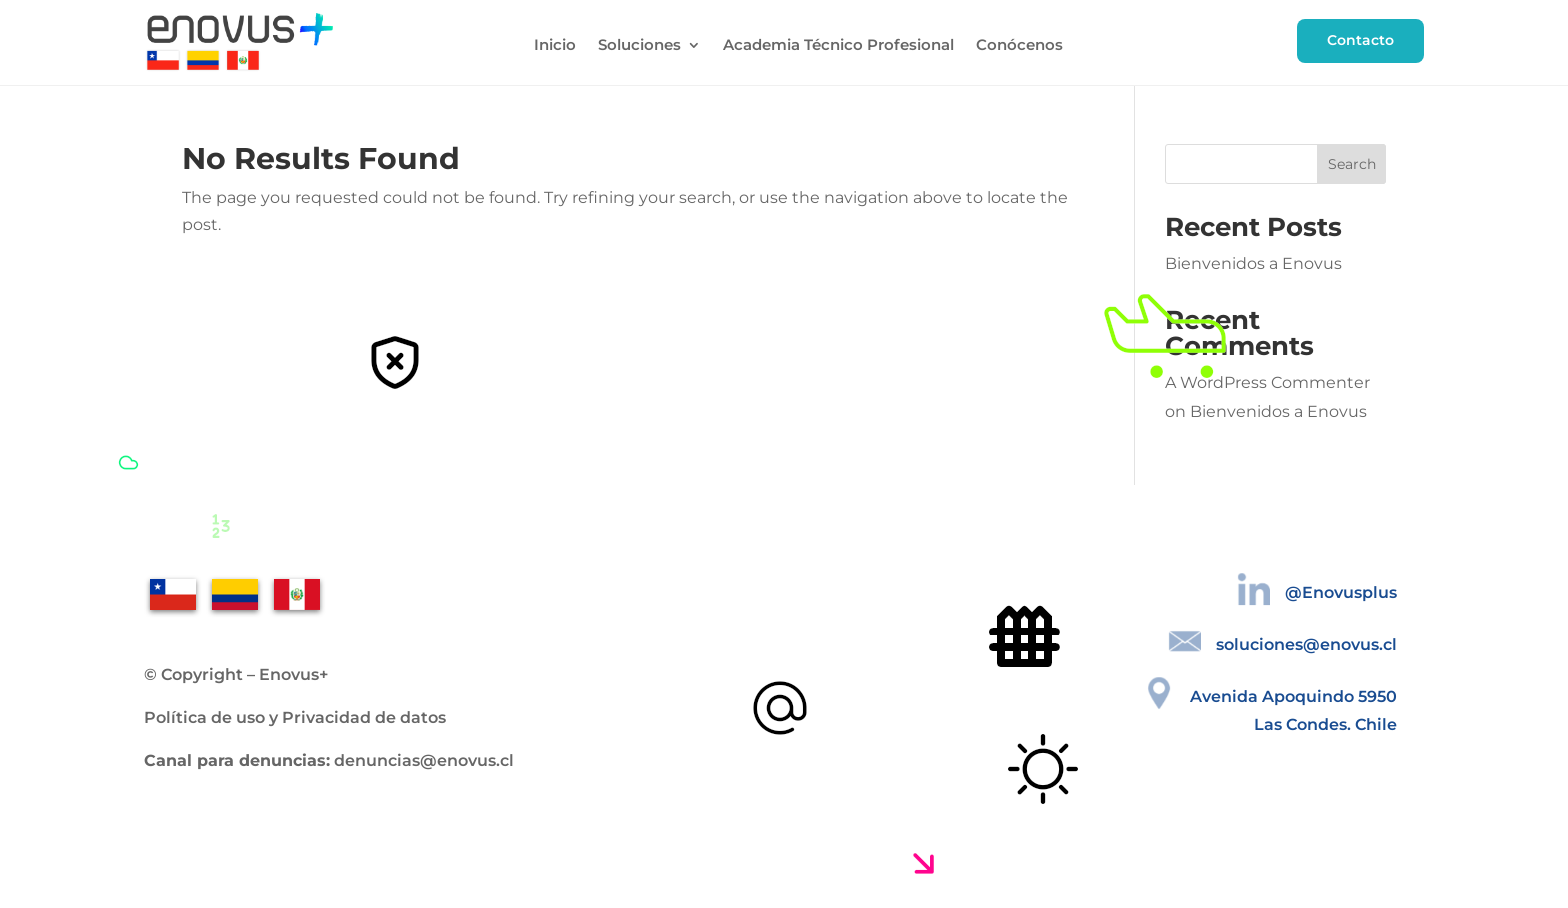 This screenshot has width=1568, height=908. What do you see at coordinates (1043, 769) in the screenshot?
I see `switch to light mode` at bounding box center [1043, 769].